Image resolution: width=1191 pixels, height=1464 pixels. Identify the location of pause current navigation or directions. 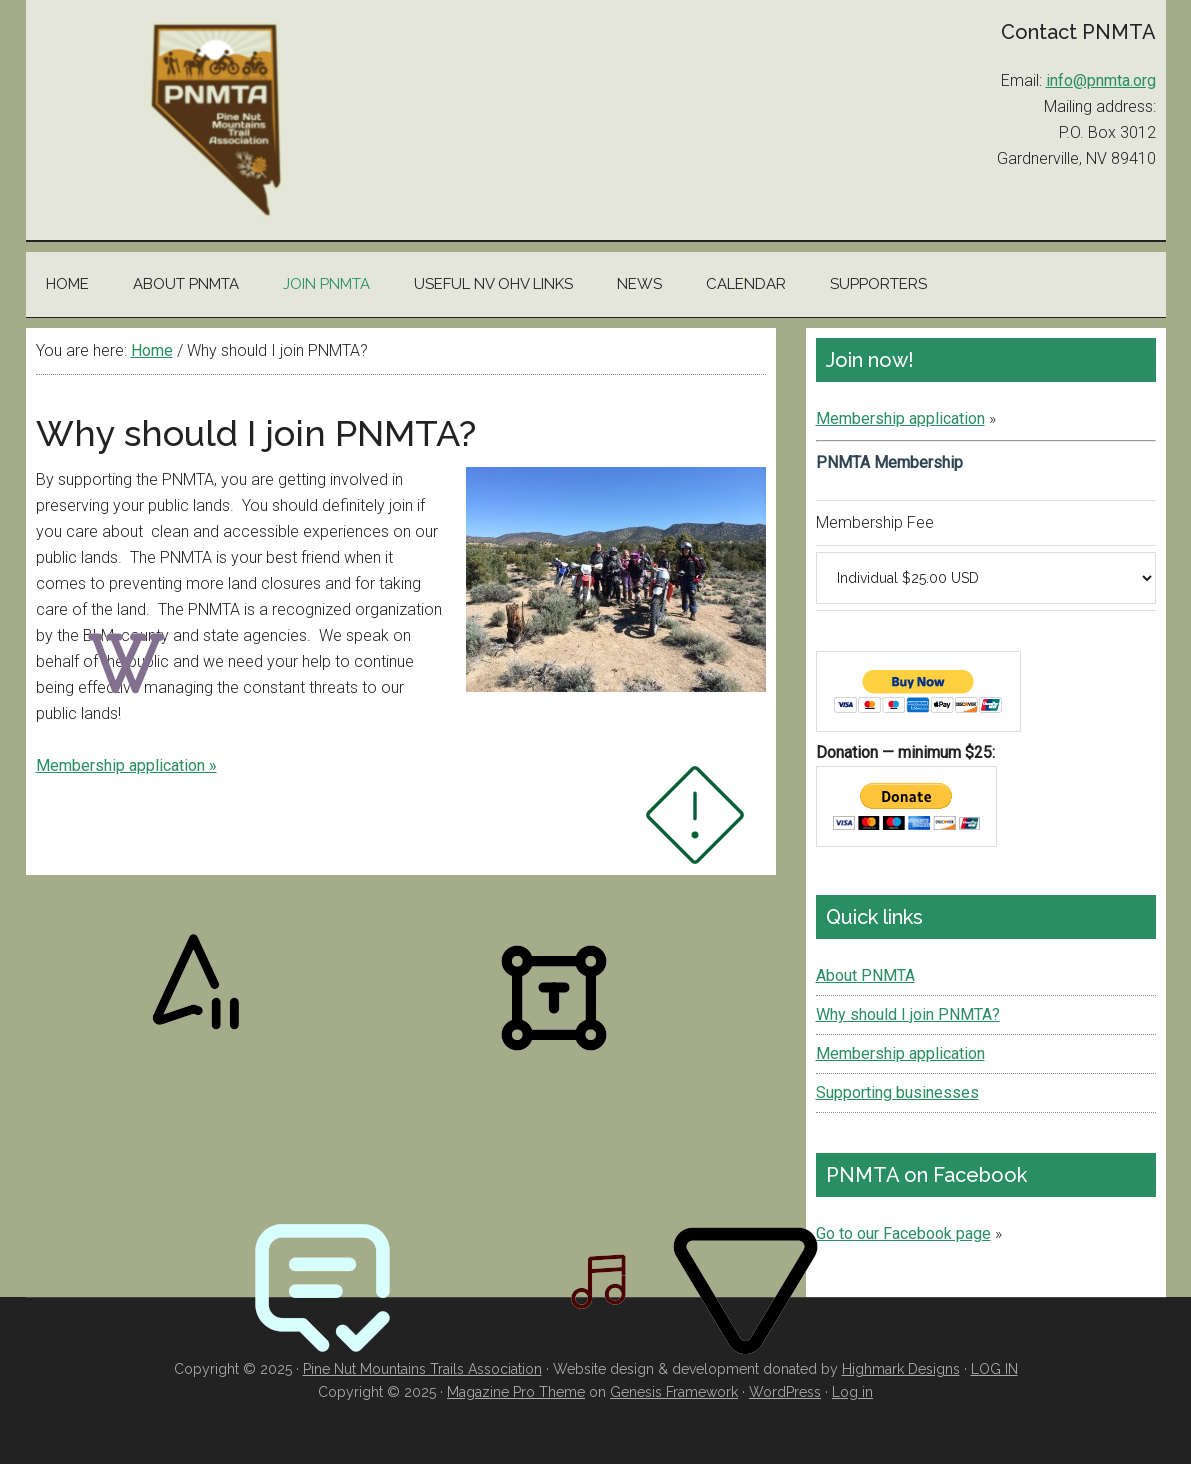
(193, 979).